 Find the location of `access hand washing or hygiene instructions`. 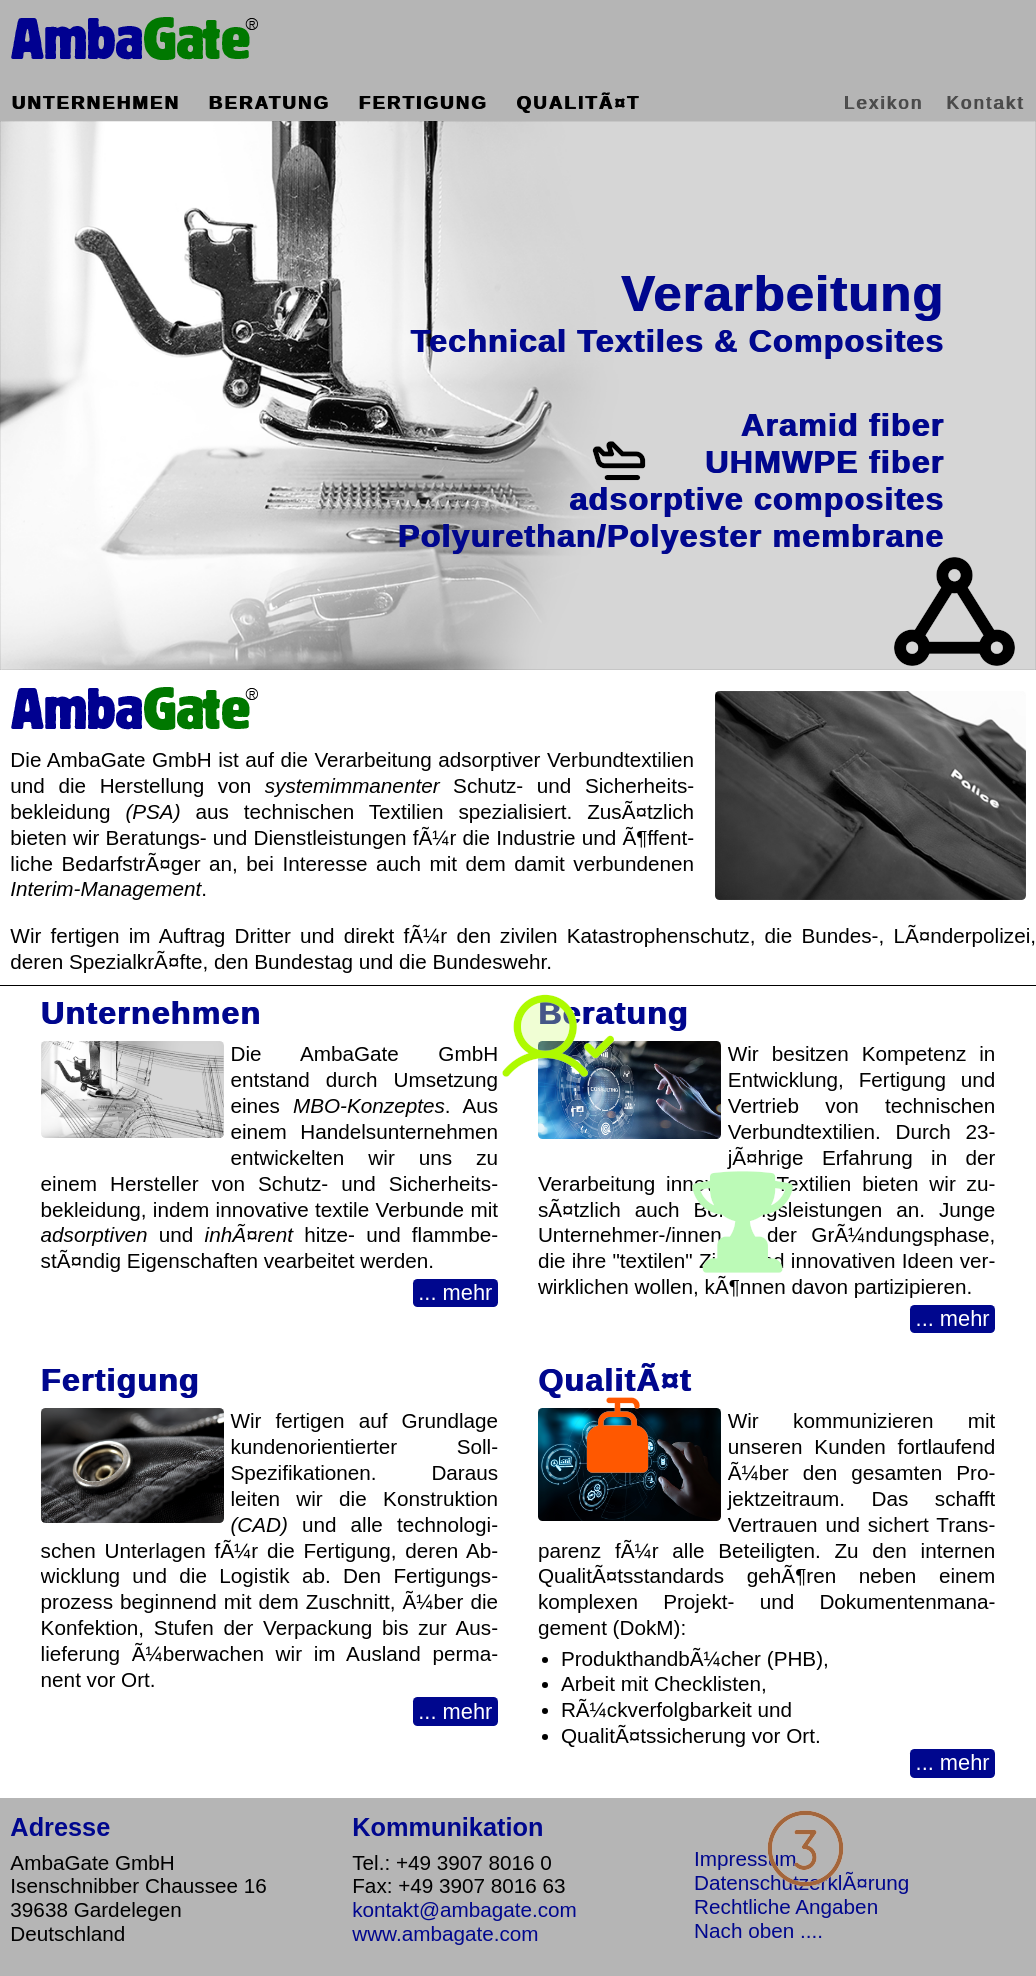

access hand washing or hygiene instructions is located at coordinates (617, 1436).